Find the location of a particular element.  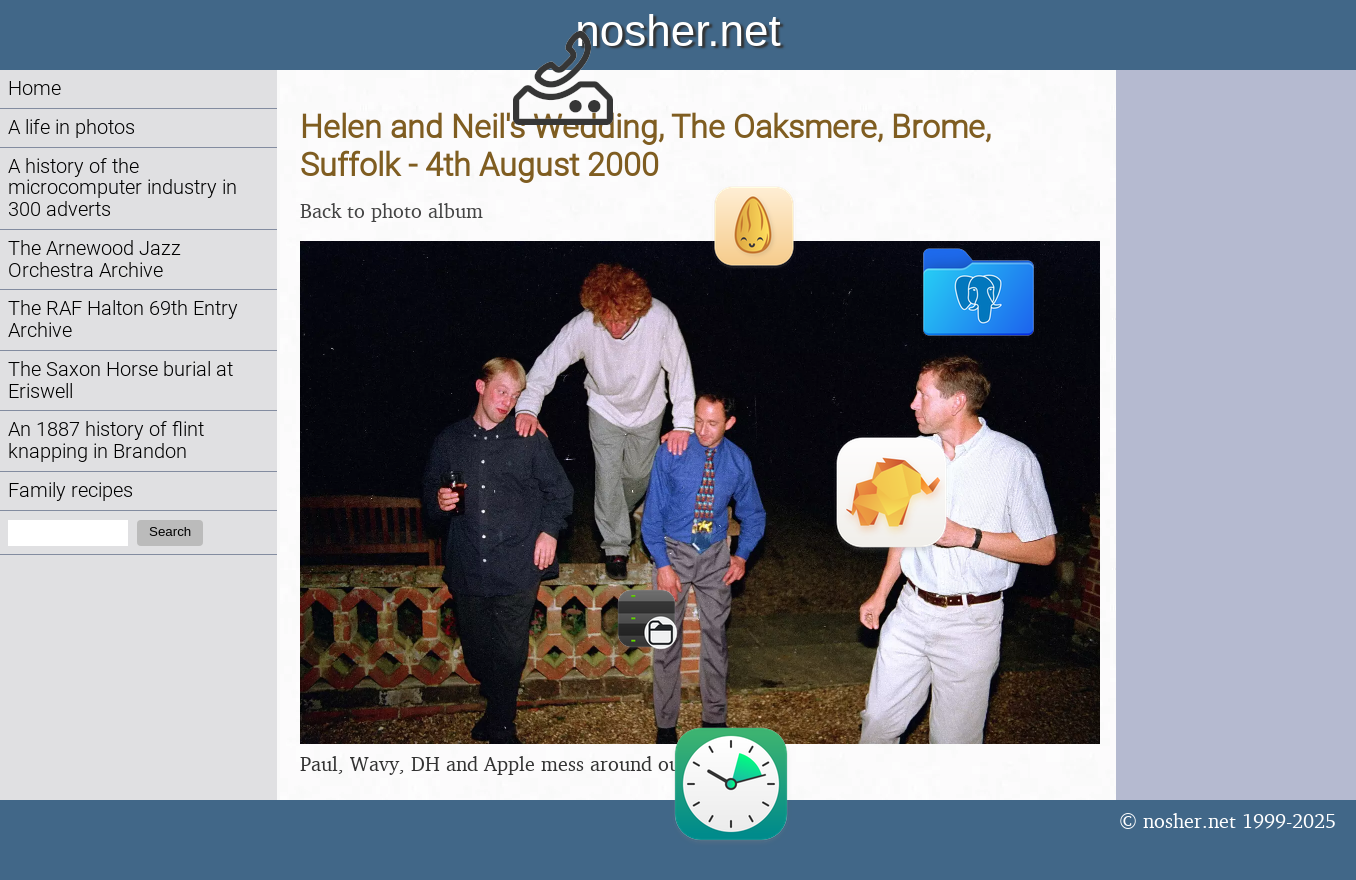

open TablePlus database management app is located at coordinates (891, 492).